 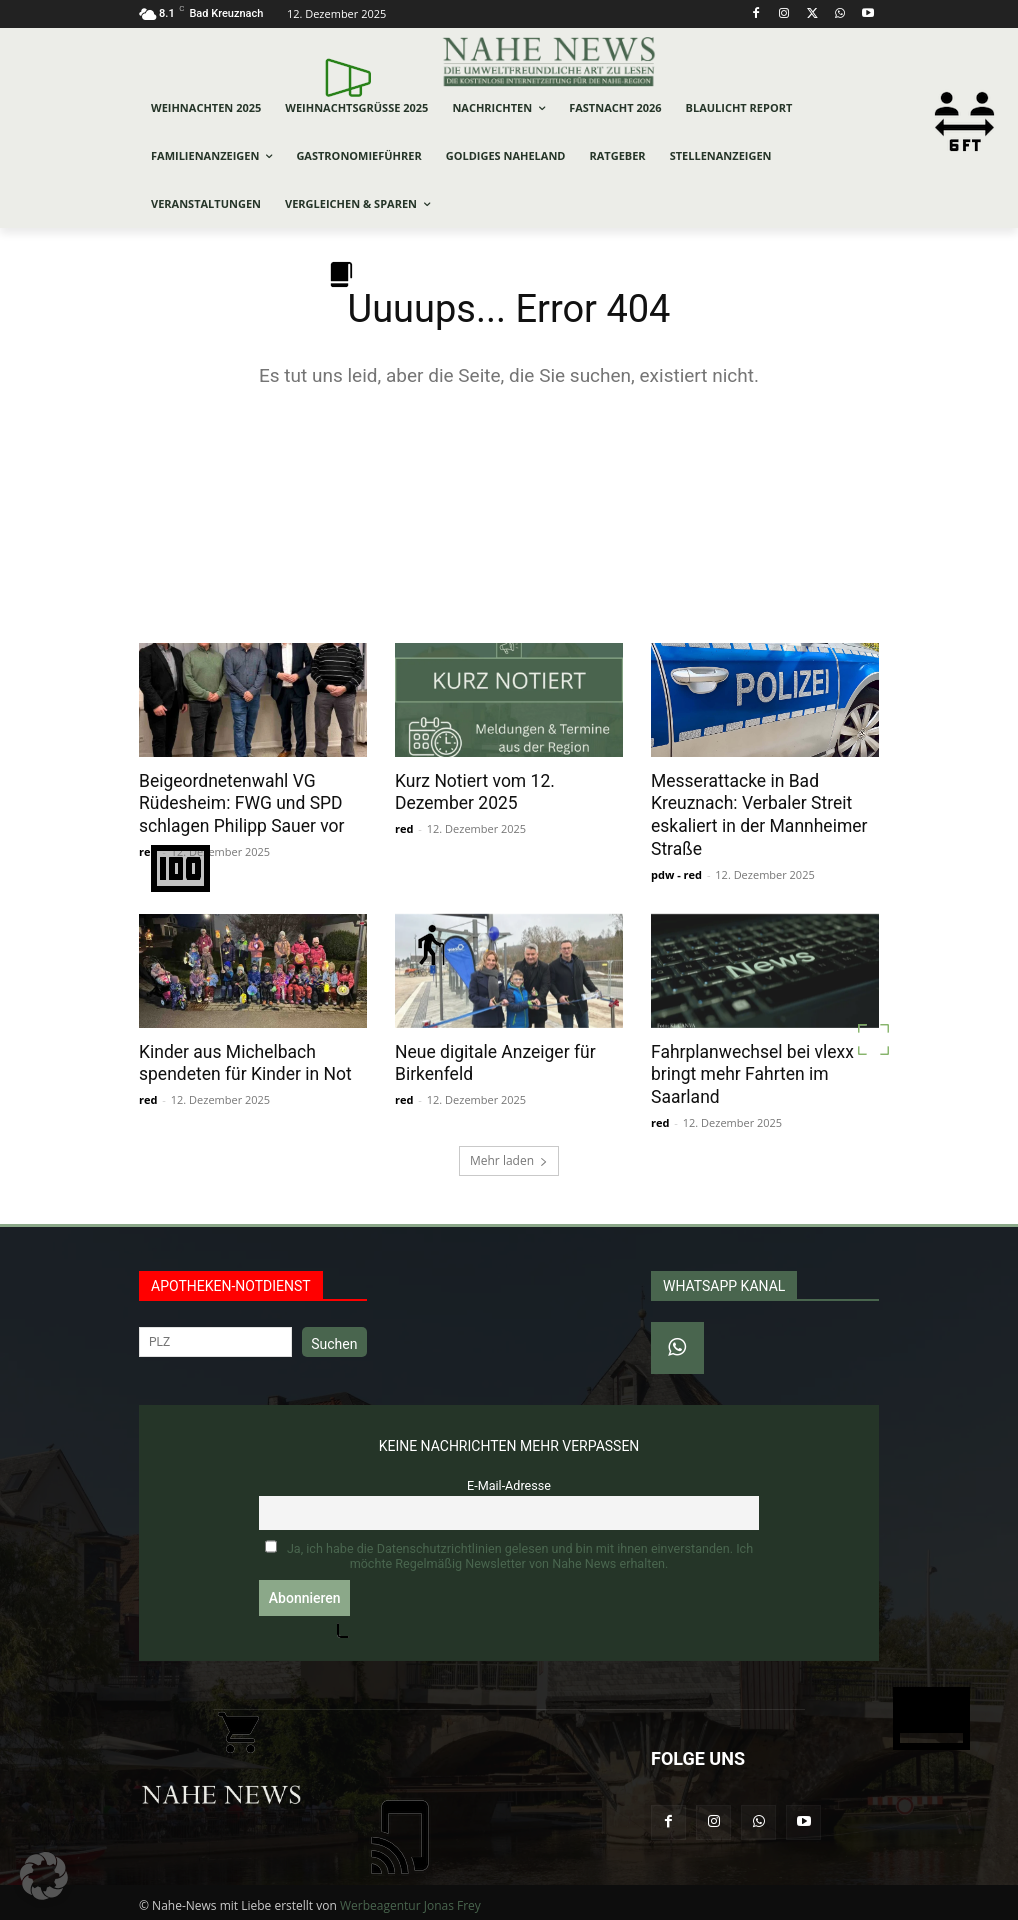 What do you see at coordinates (429, 944) in the screenshot?
I see `access elderly or senior accessibility settings` at bounding box center [429, 944].